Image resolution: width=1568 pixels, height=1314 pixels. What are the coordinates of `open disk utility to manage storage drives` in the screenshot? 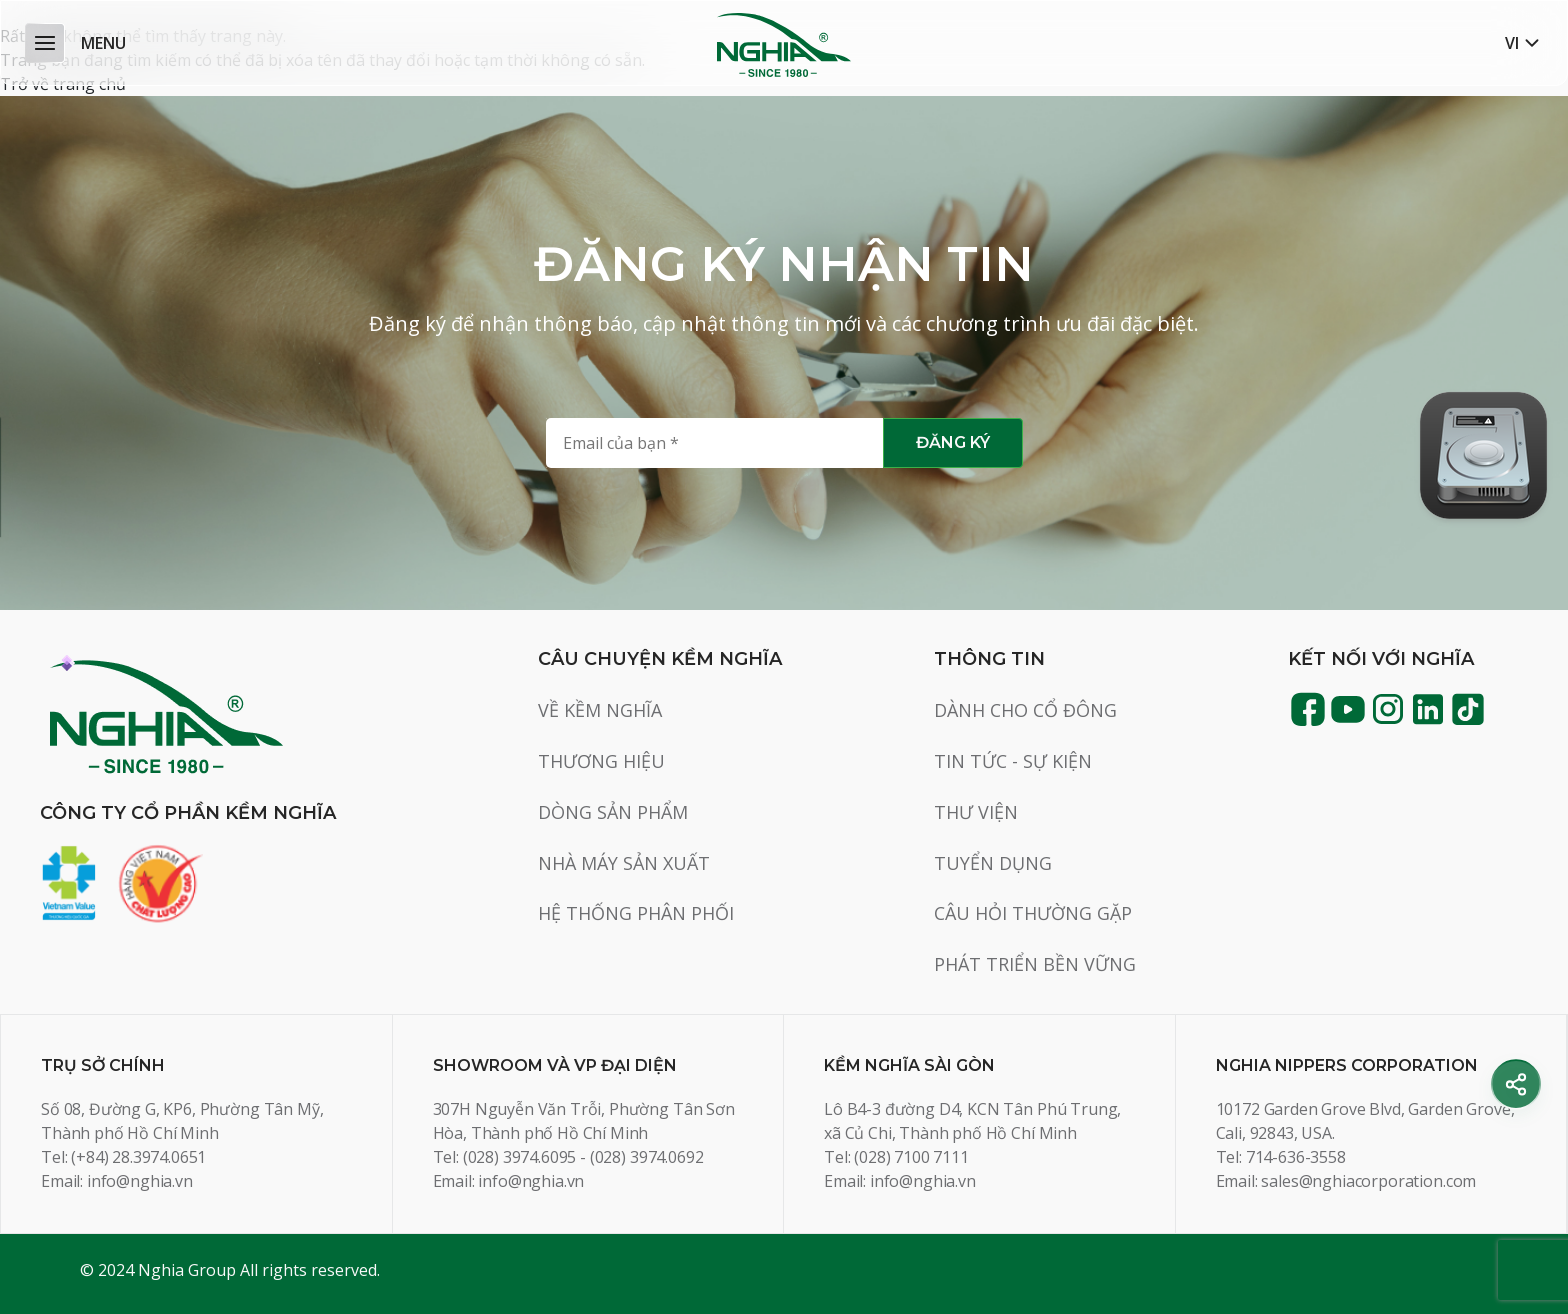 It's located at (1483, 455).